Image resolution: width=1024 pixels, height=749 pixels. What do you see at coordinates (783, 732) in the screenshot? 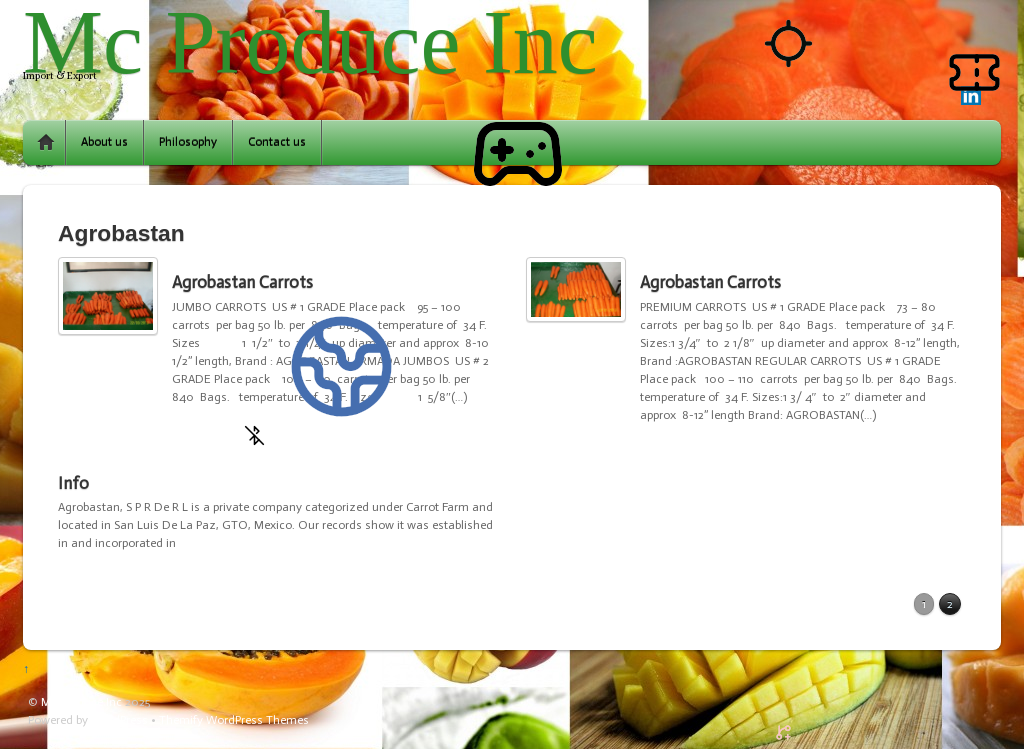
I see `create a new git branch` at bounding box center [783, 732].